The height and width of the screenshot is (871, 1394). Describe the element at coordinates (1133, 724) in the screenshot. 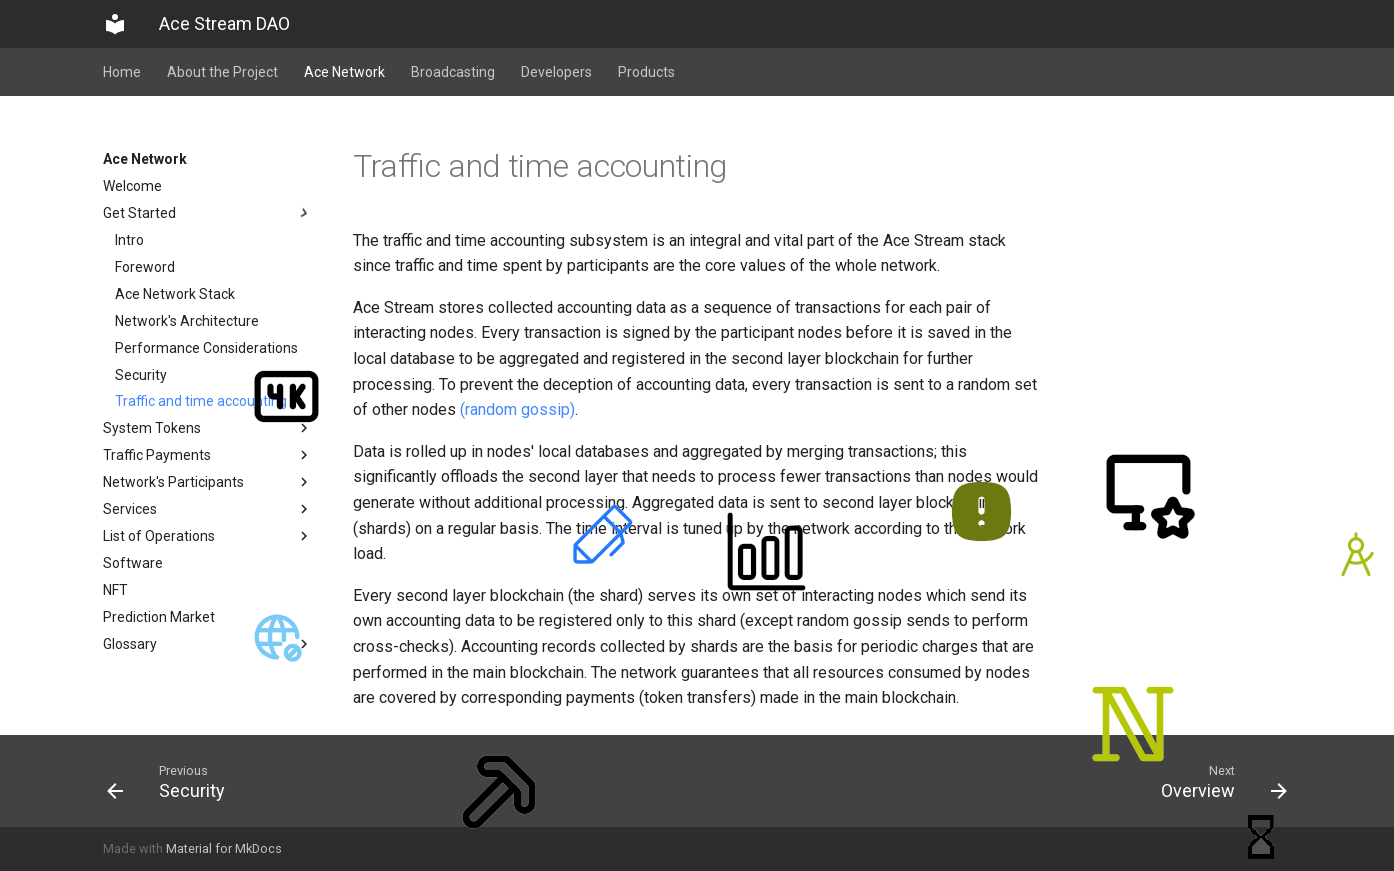

I see `open Notion app` at that location.